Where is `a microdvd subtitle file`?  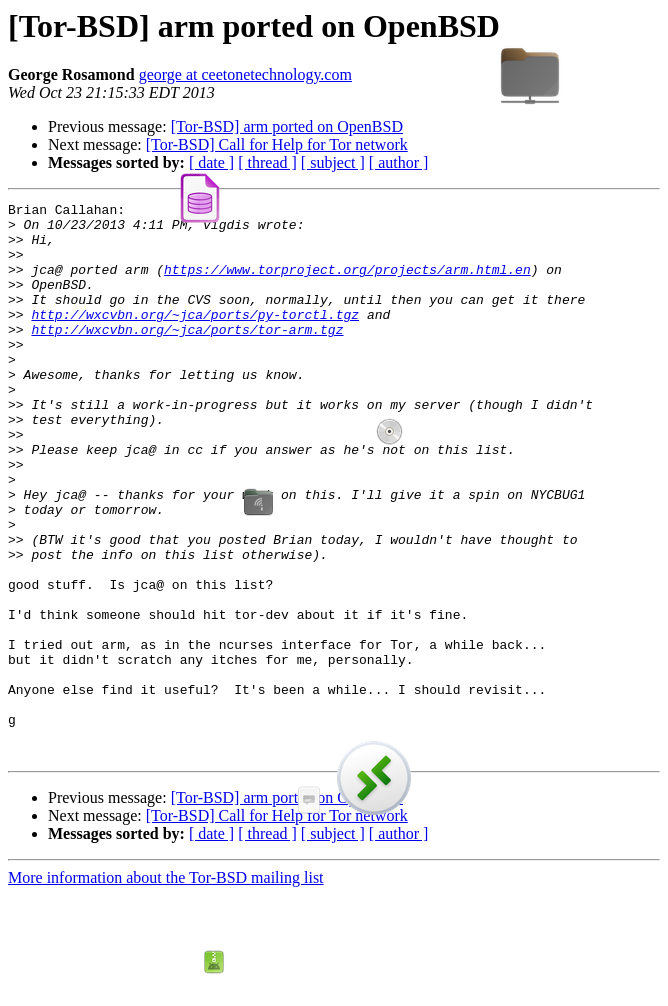
a microdvd subtitle file is located at coordinates (309, 800).